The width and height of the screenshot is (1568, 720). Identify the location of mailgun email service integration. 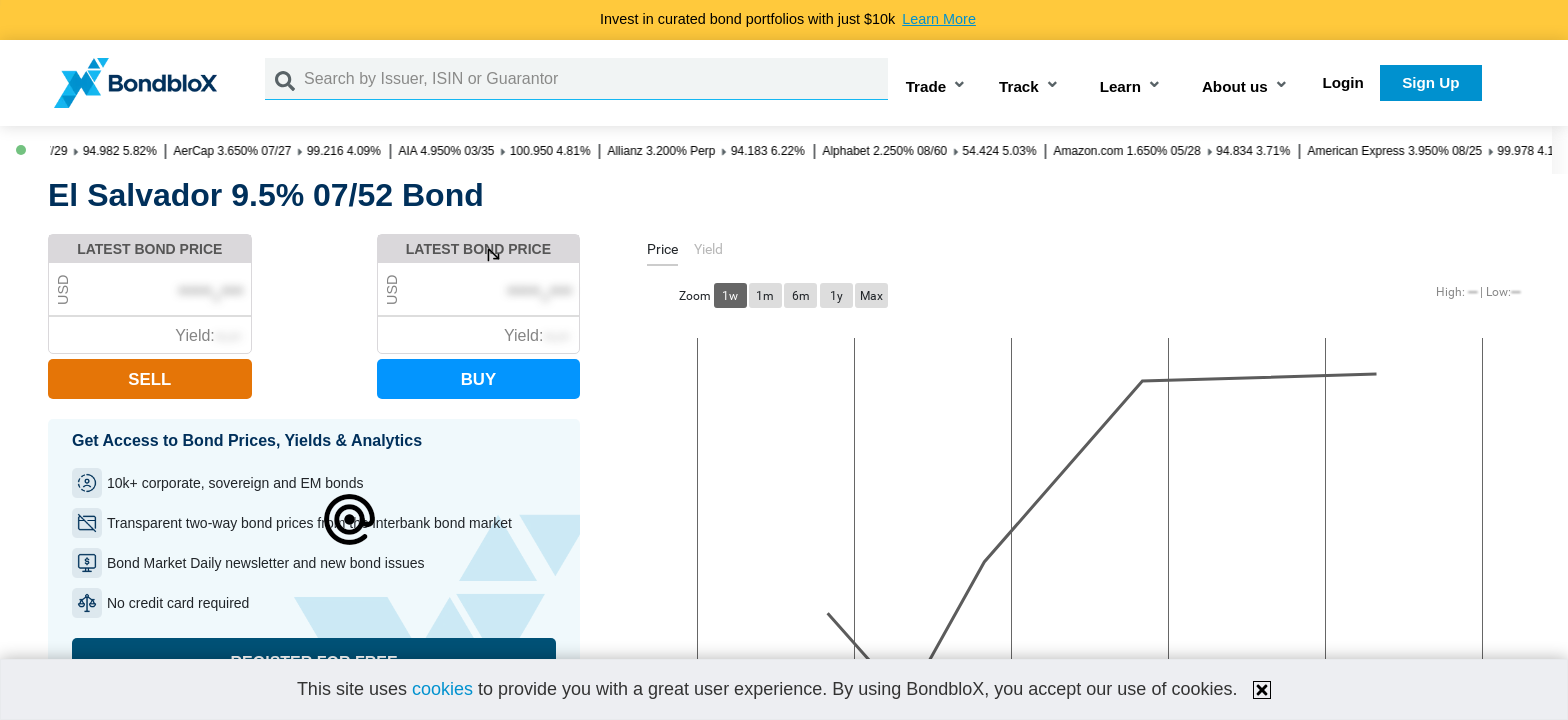
(349, 519).